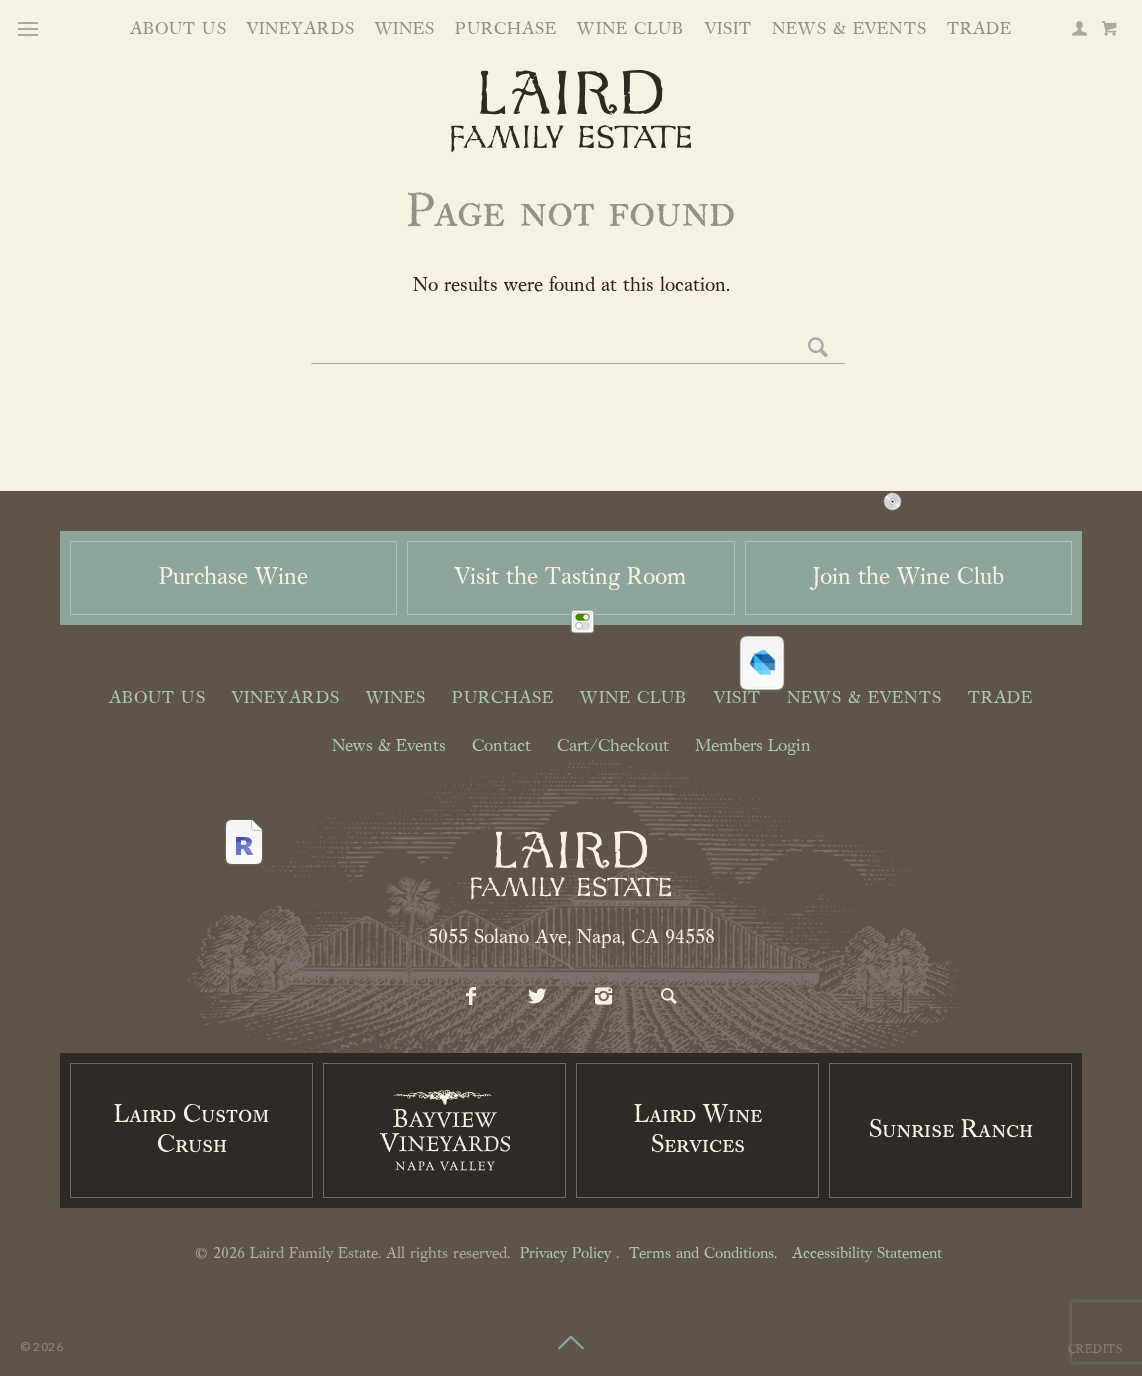 The image size is (1142, 1376). What do you see at coordinates (582, 621) in the screenshot?
I see `open system settings or preferences` at bounding box center [582, 621].